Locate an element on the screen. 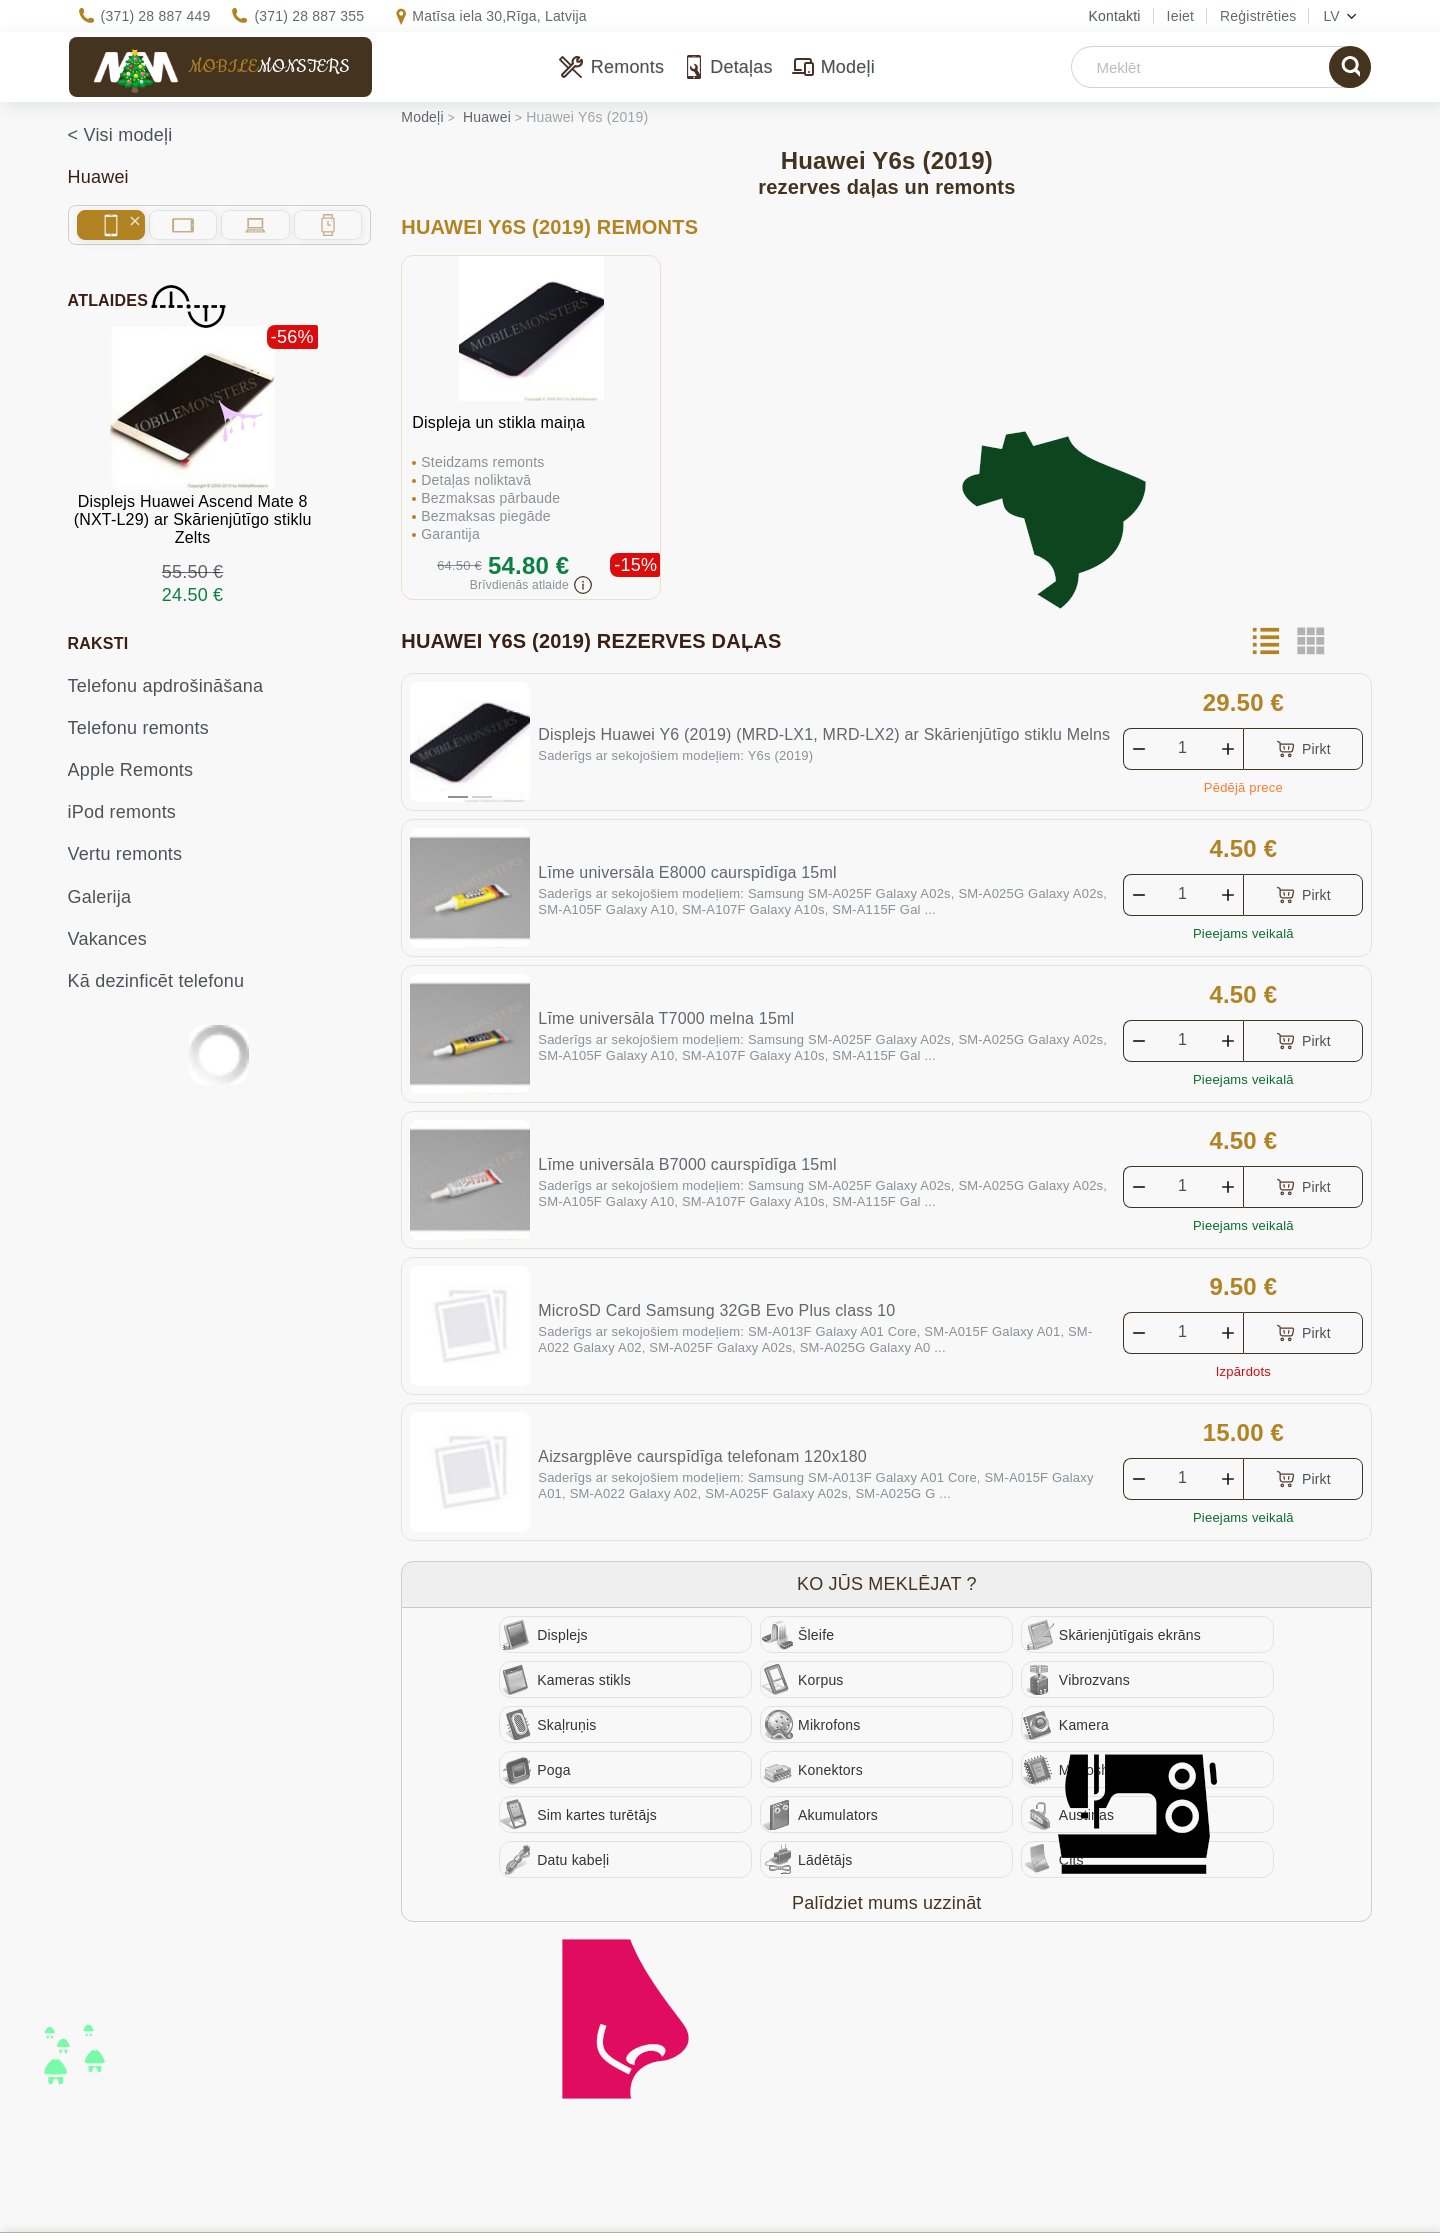 This screenshot has width=1440, height=2240. select brazil as your country or region is located at coordinates (1054, 520).